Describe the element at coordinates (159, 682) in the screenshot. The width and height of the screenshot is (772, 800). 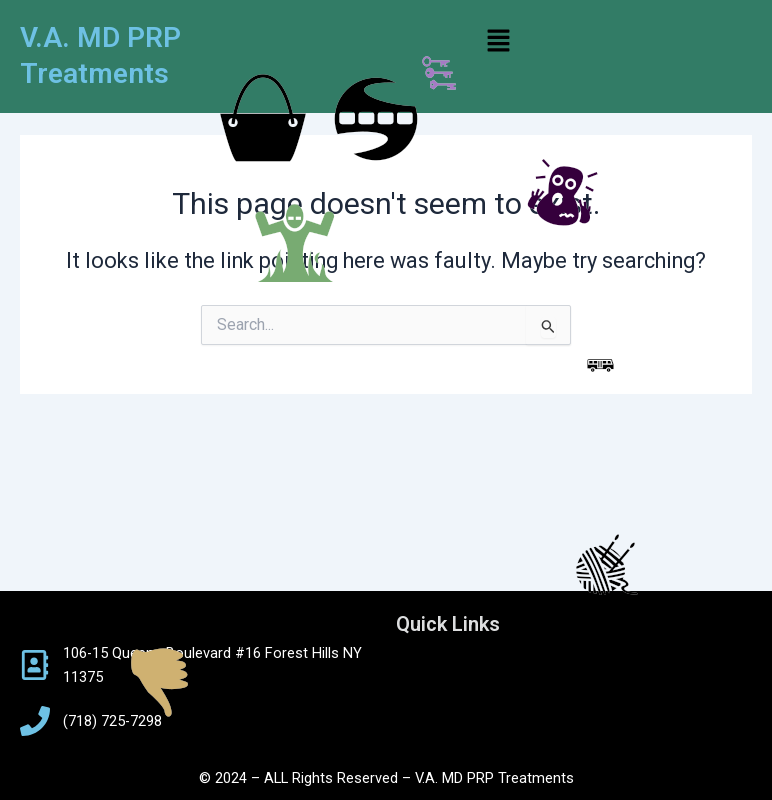
I see `dislike or downvote content` at that location.